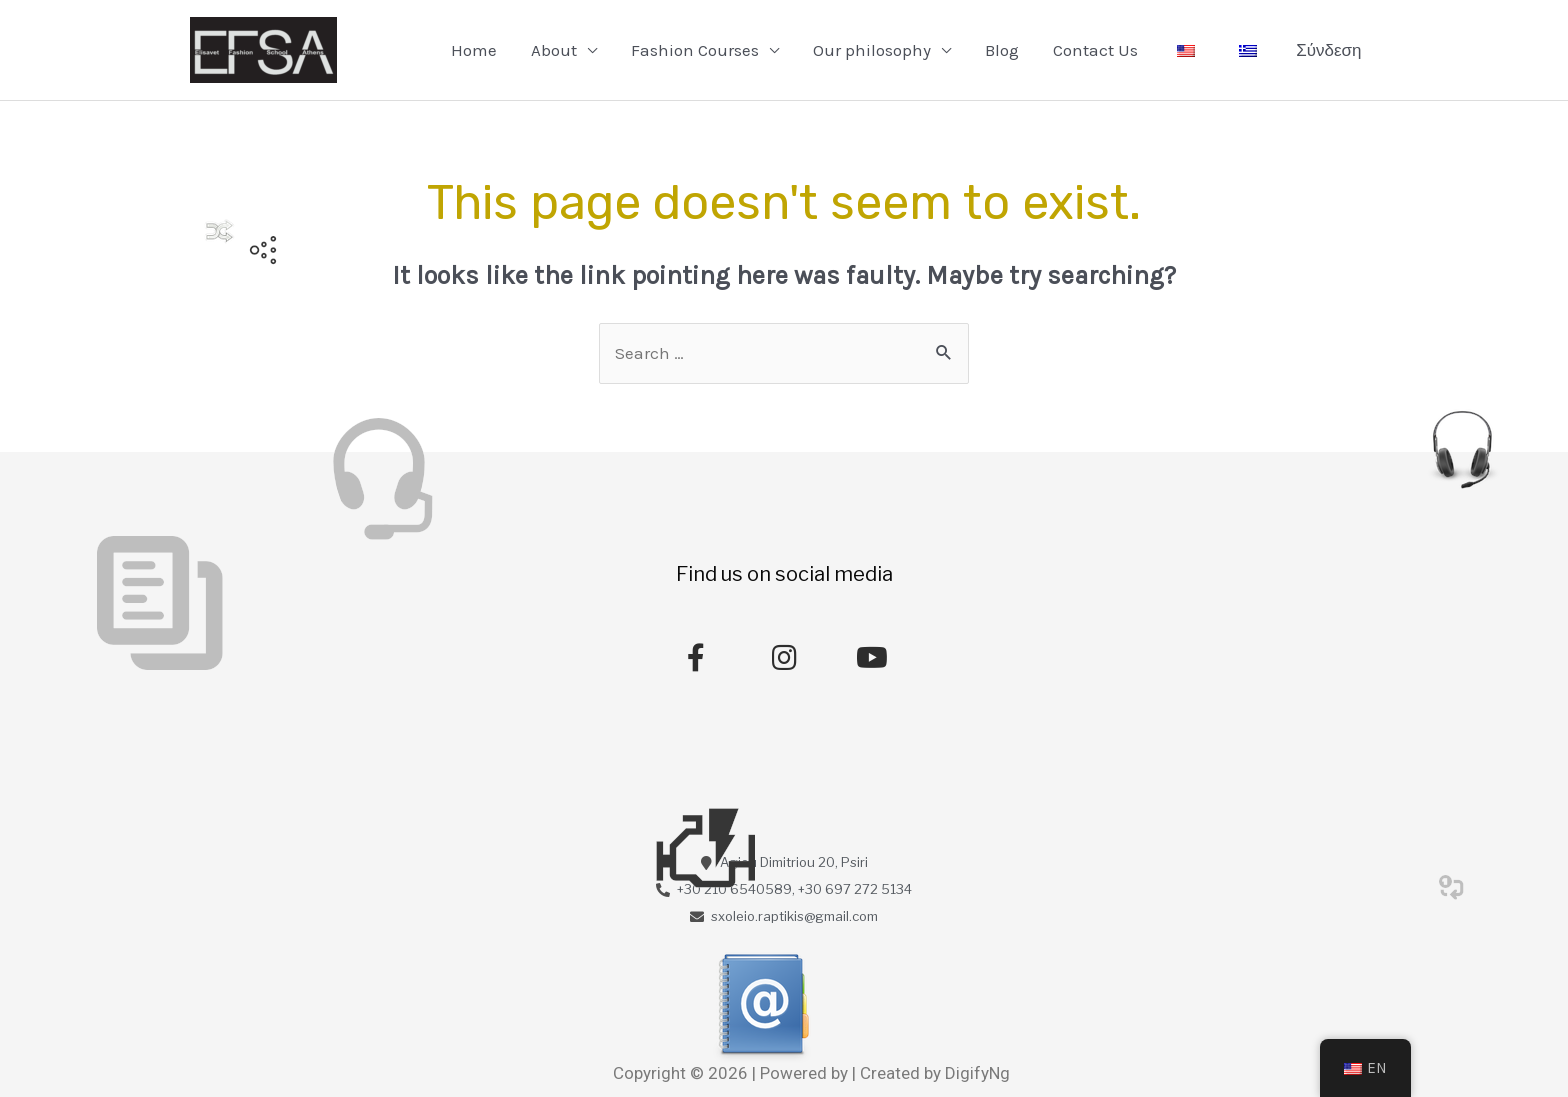 This screenshot has height=1097, width=1568. What do you see at coordinates (164, 603) in the screenshot?
I see `view documents or files` at bounding box center [164, 603].